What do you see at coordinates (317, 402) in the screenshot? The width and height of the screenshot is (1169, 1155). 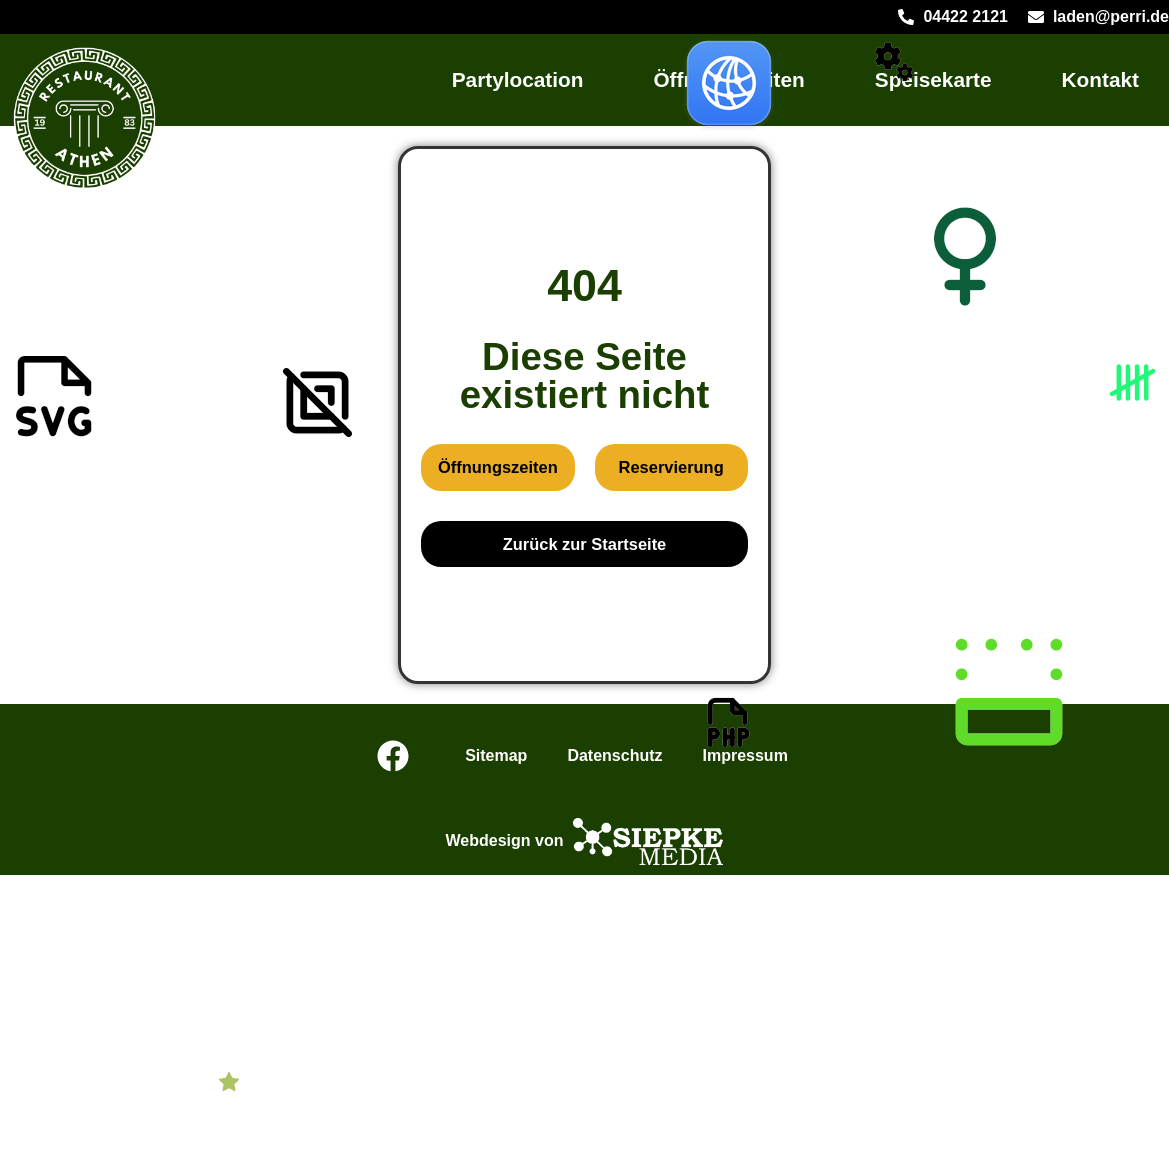 I see `disable box model view` at bounding box center [317, 402].